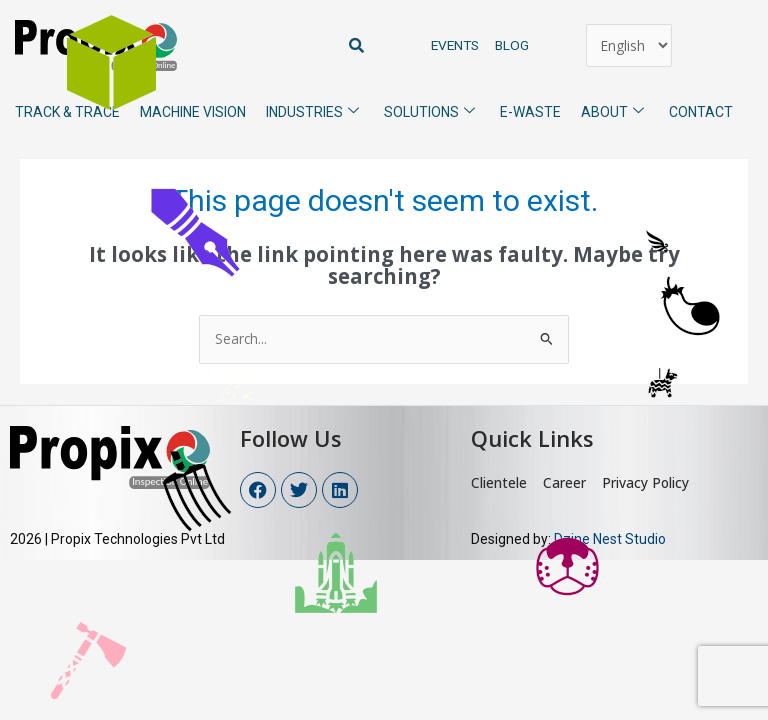 This screenshot has width=768, height=720. What do you see at coordinates (111, 62) in the screenshot?
I see `view 3D model or object` at bounding box center [111, 62].